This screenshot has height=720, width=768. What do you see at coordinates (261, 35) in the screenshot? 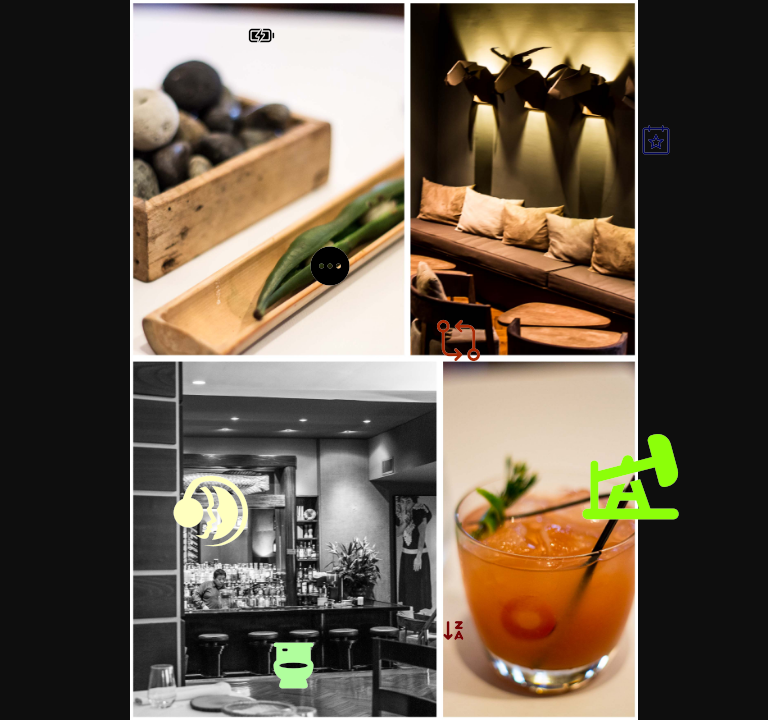
I see `indicates device is currently charging` at bounding box center [261, 35].